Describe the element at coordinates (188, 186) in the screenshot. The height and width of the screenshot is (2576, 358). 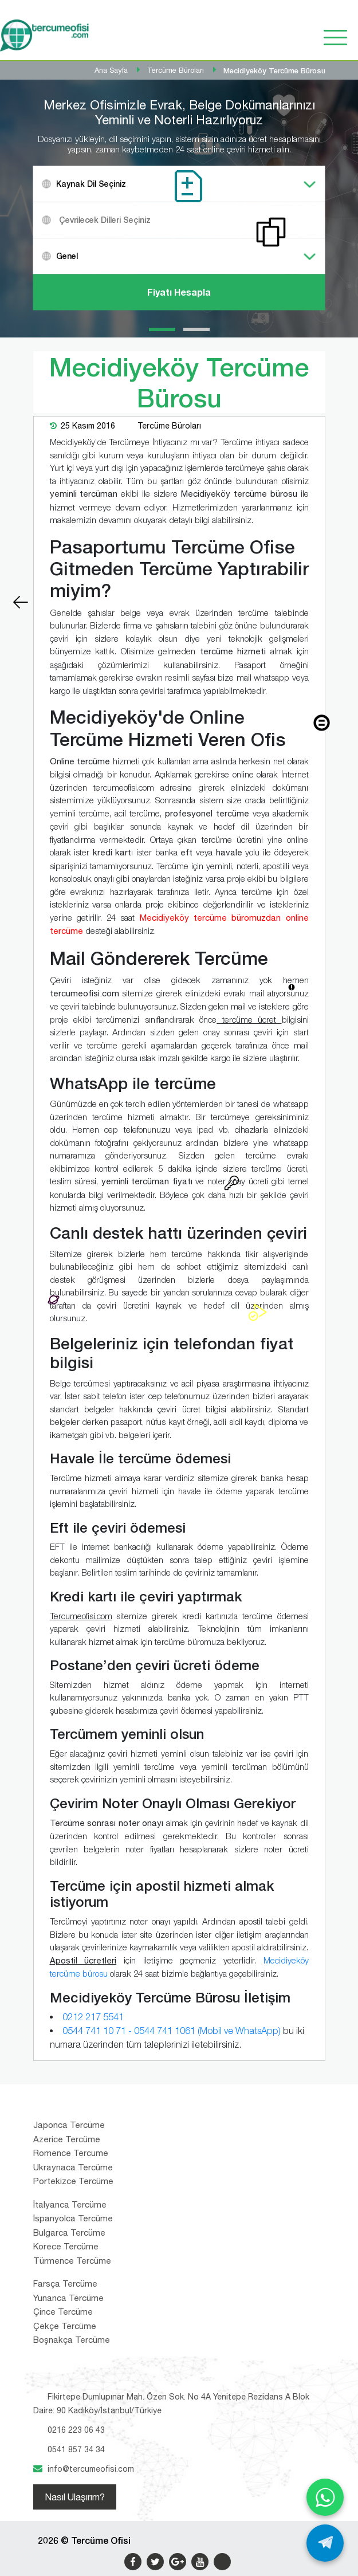
I see `view file differences or changes` at that location.